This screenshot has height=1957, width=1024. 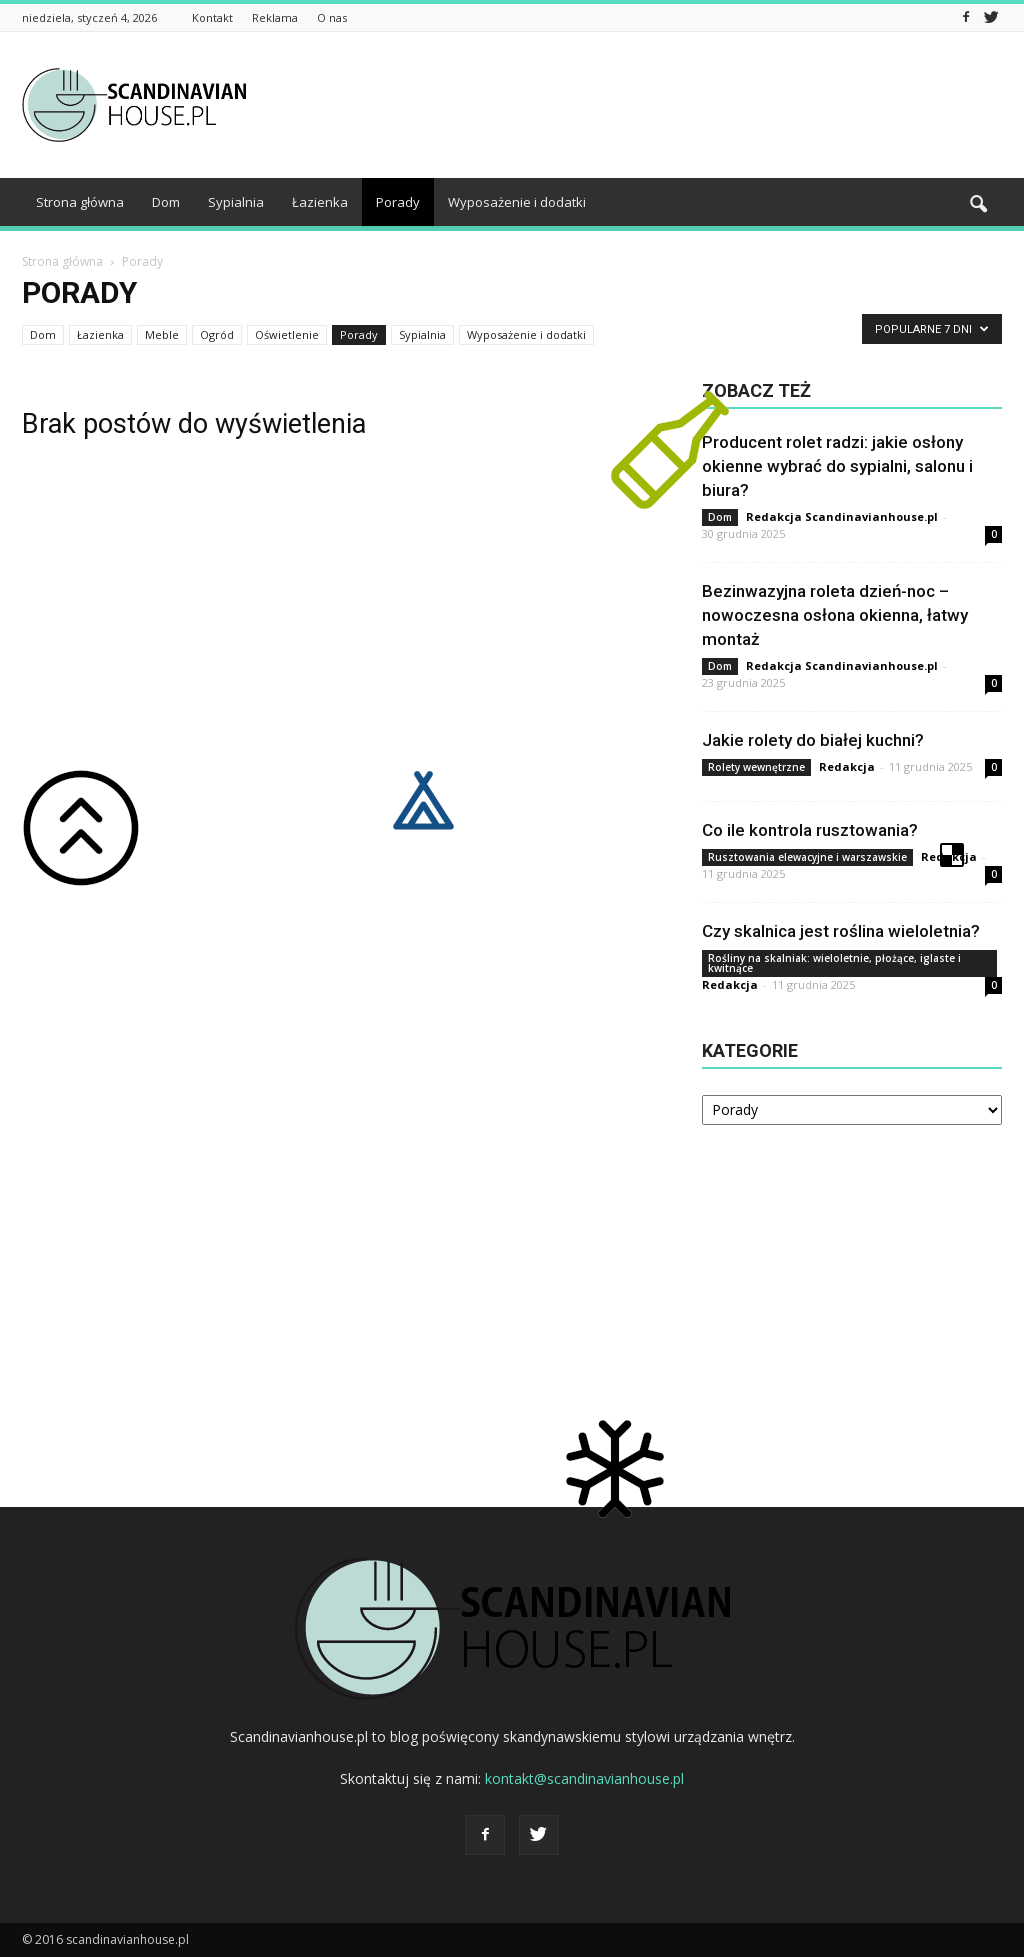 I want to click on browse bars or breweries nearby, so click(x=668, y=452).